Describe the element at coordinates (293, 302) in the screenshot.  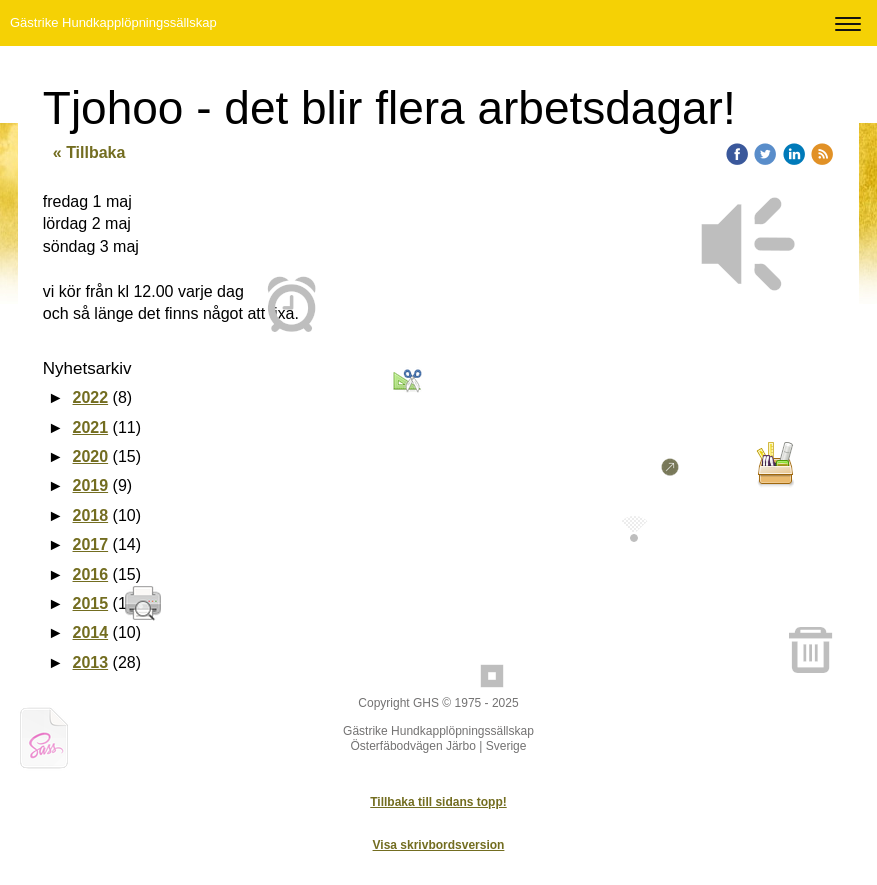
I see `indicates an active alarm is set` at that location.